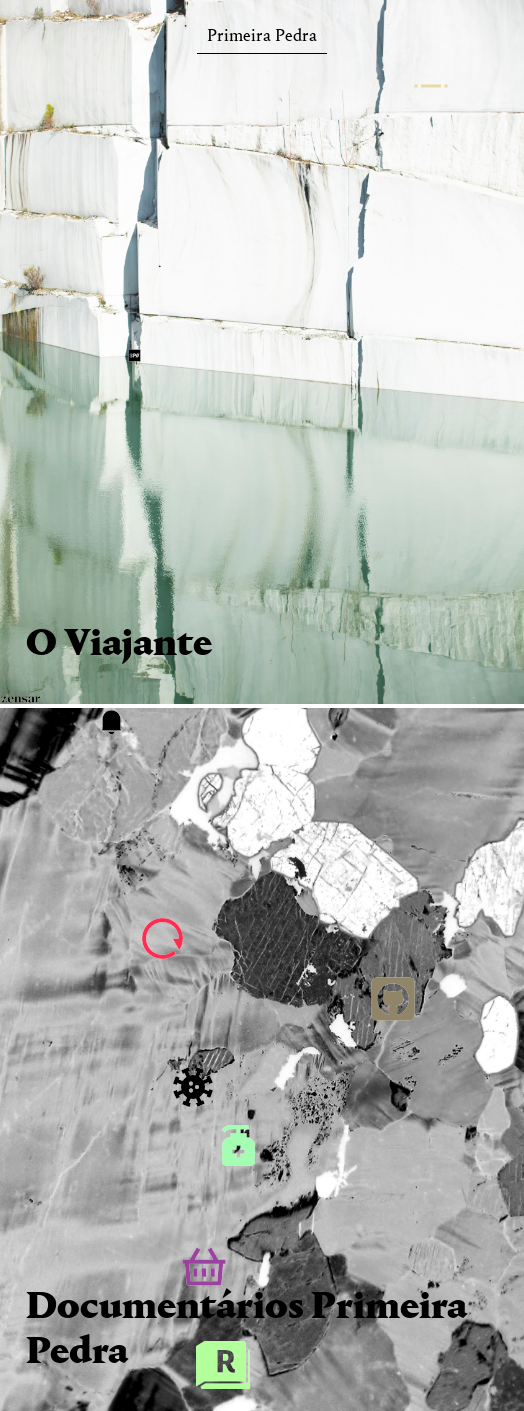 The height and width of the screenshot is (1411, 524). I want to click on stackpath company logo, so click(134, 355).